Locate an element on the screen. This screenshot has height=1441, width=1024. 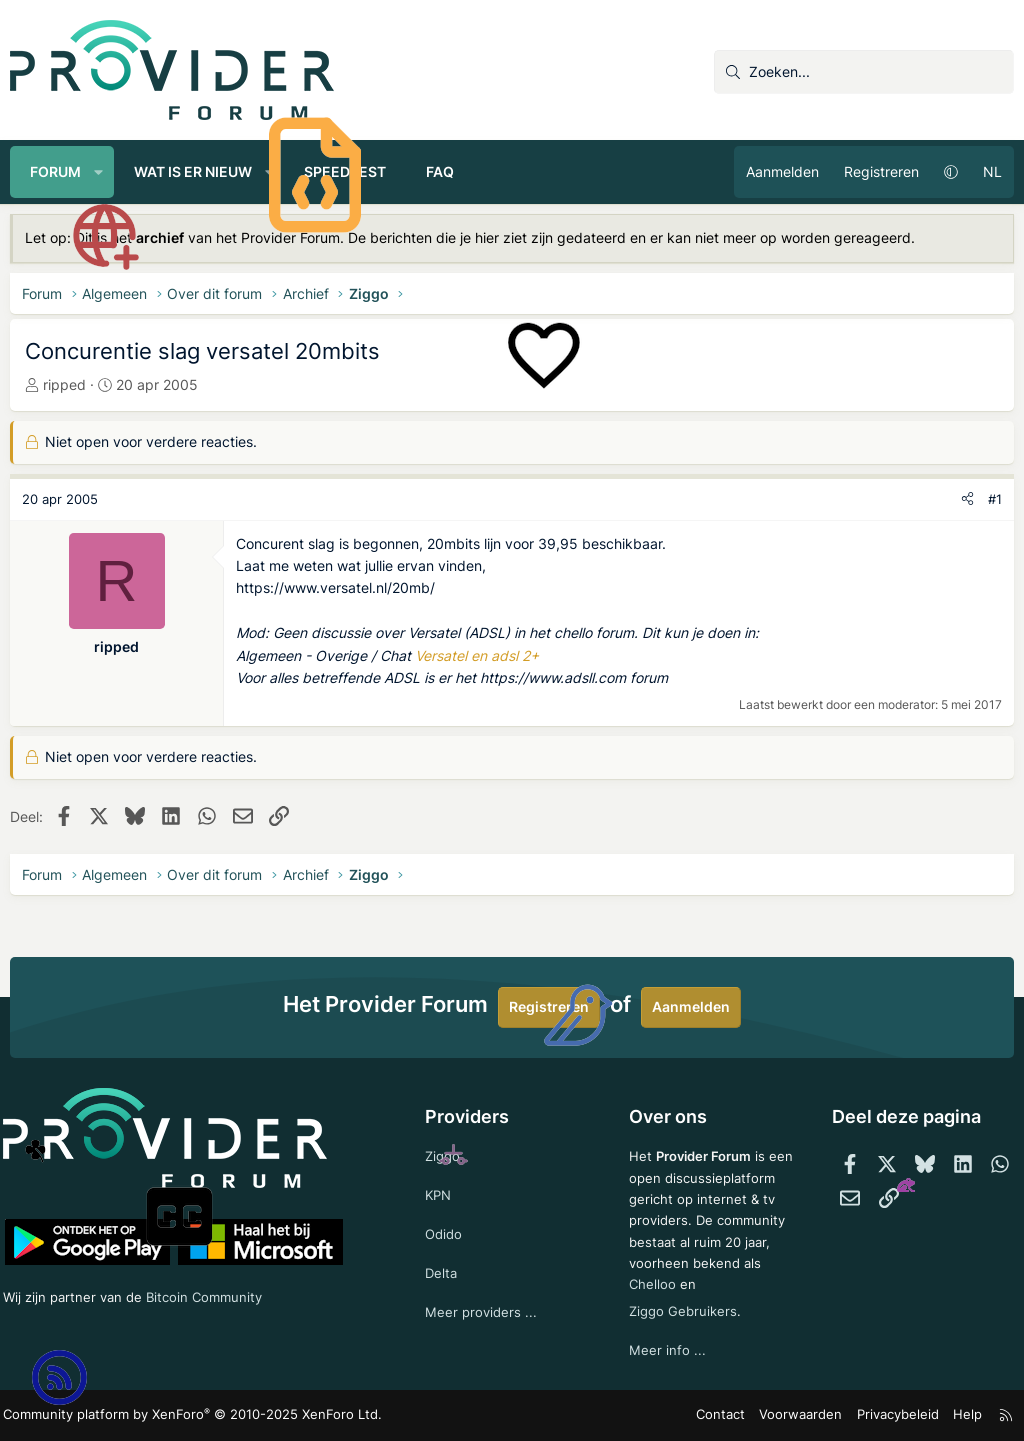
indicates a lucky or bonus reward is located at coordinates (35, 1150).